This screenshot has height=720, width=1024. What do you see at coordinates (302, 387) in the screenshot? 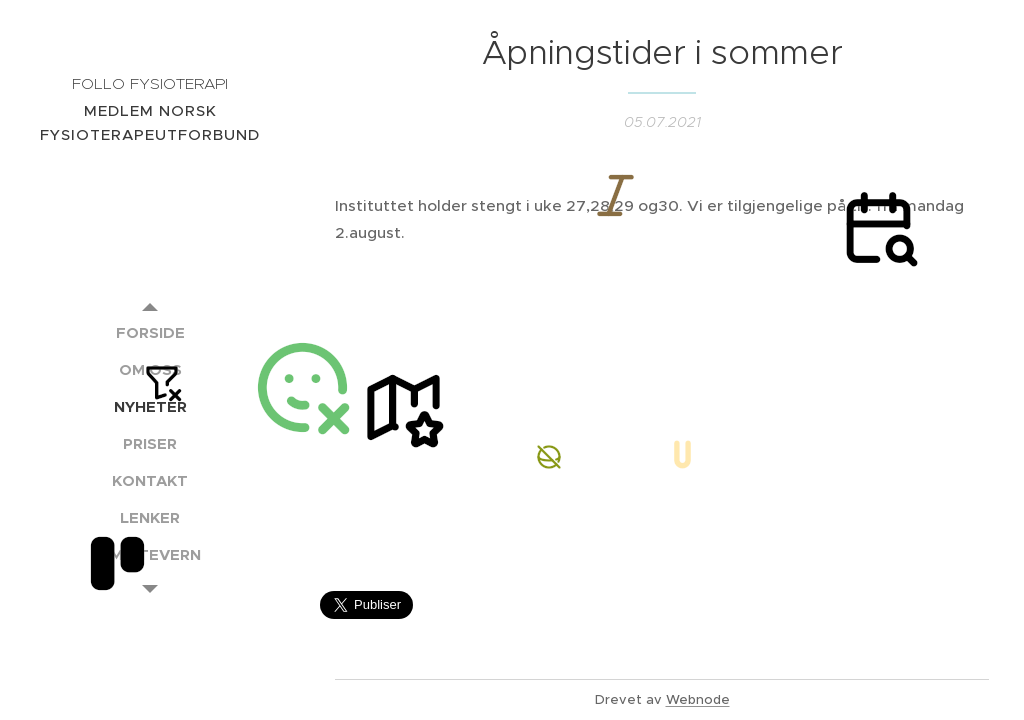
I see `remove or cancel a mood/reaction` at bounding box center [302, 387].